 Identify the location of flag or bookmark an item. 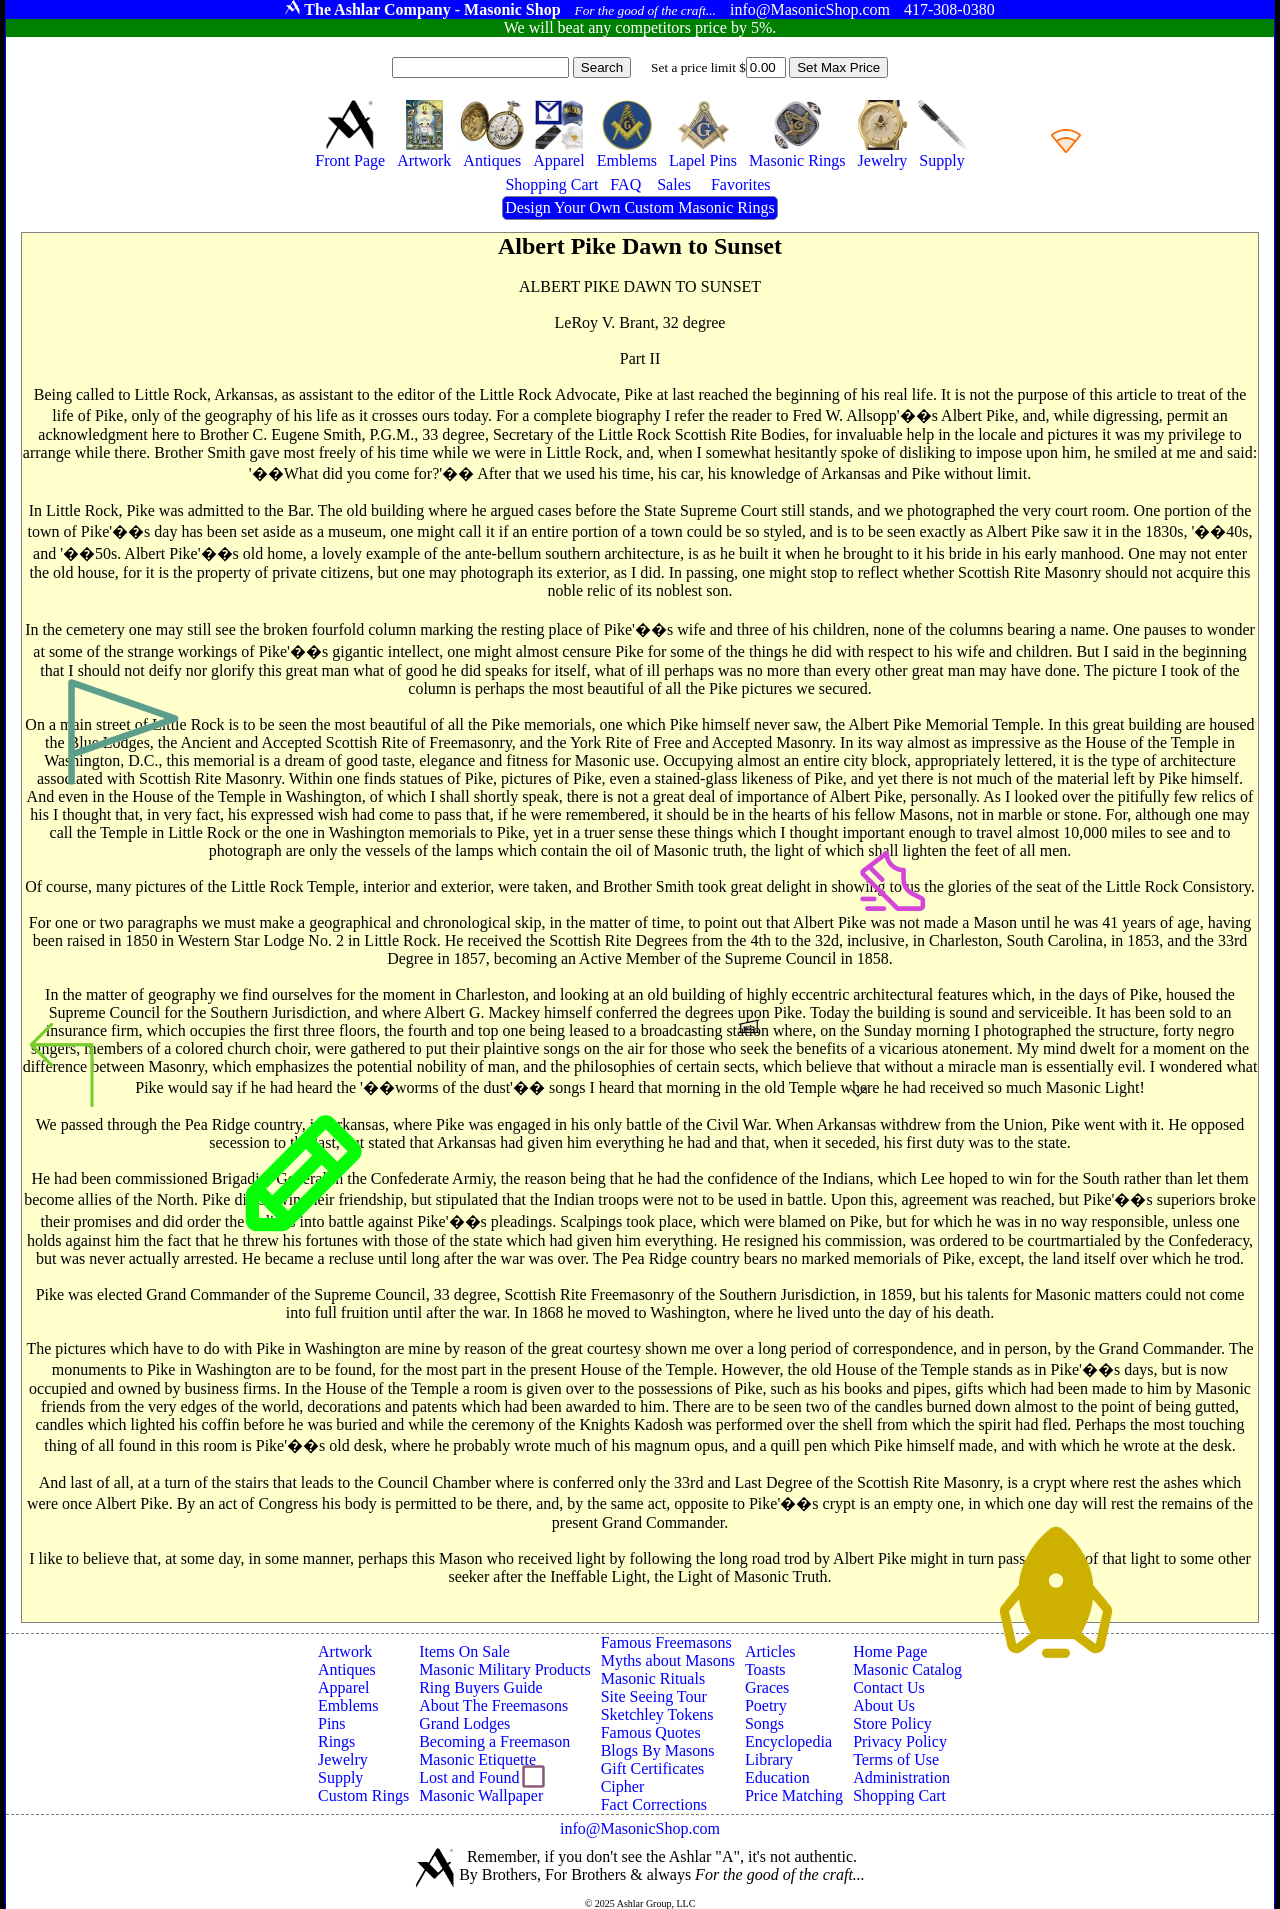
(112, 732).